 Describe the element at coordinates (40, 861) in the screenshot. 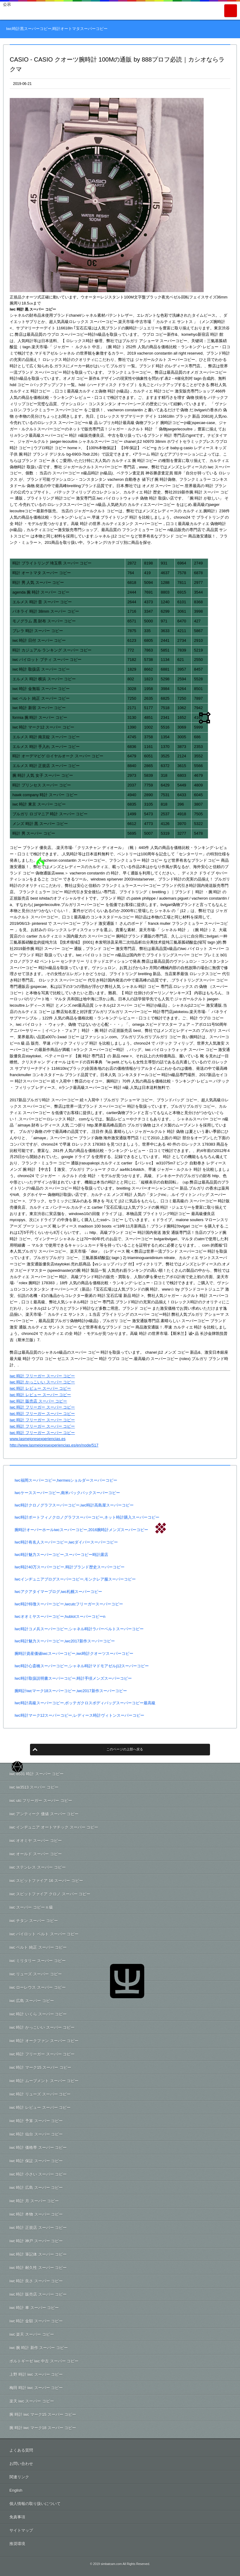

I see `codeigniter framework logo` at that location.